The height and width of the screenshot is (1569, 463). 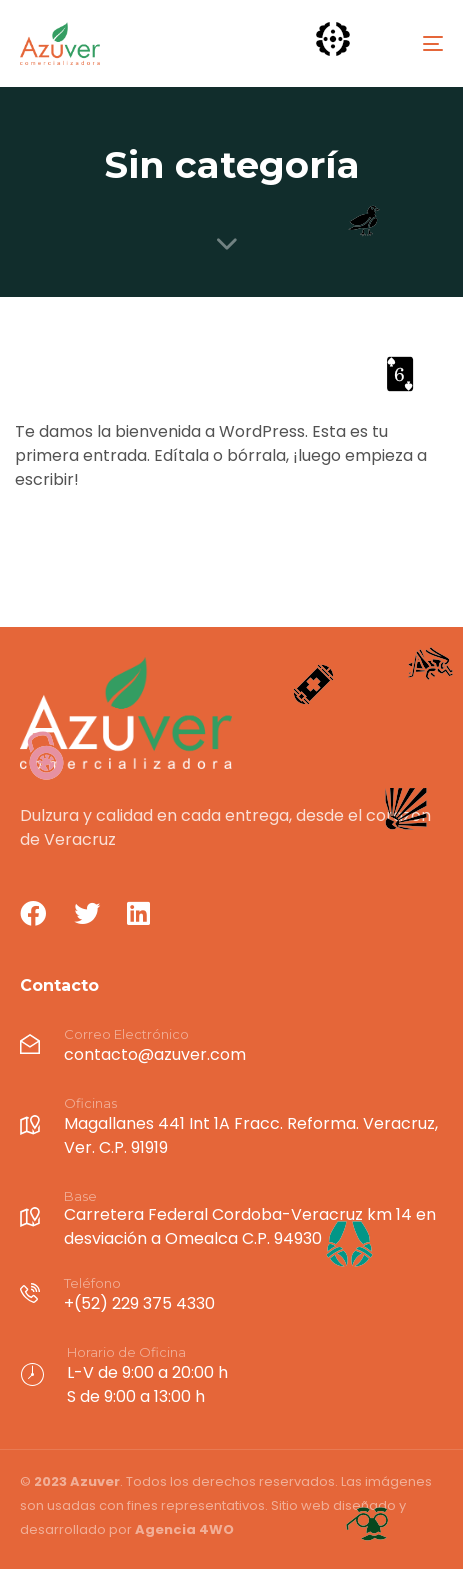 I want to click on select claw attack ability, so click(x=349, y=1243).